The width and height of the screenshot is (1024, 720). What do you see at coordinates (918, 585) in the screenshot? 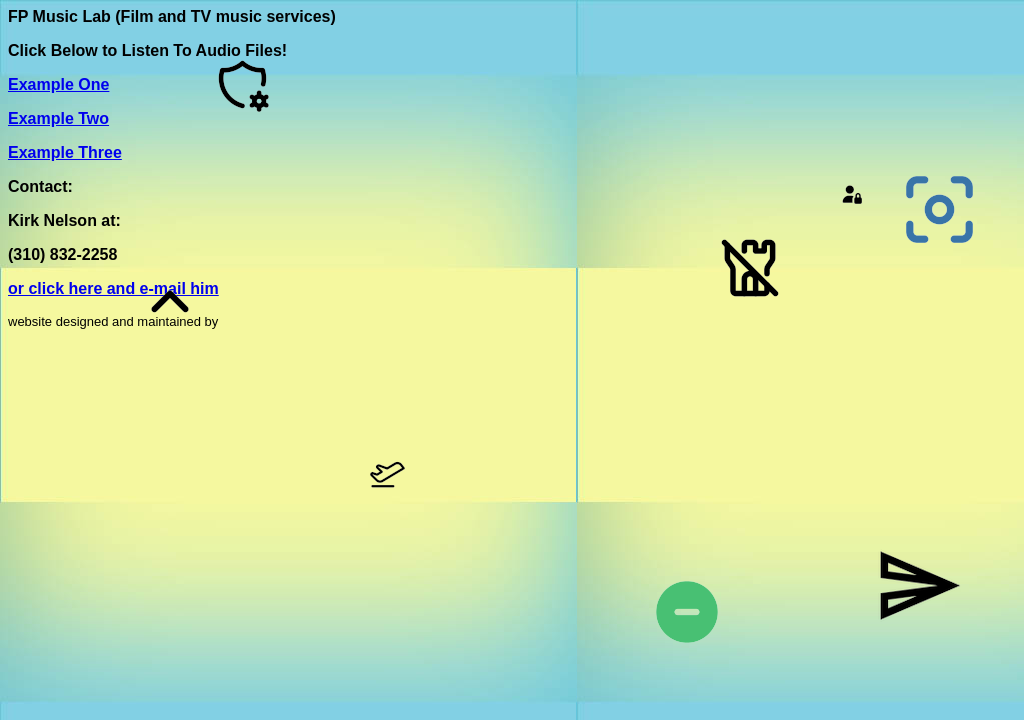
I see `send a message or email` at bounding box center [918, 585].